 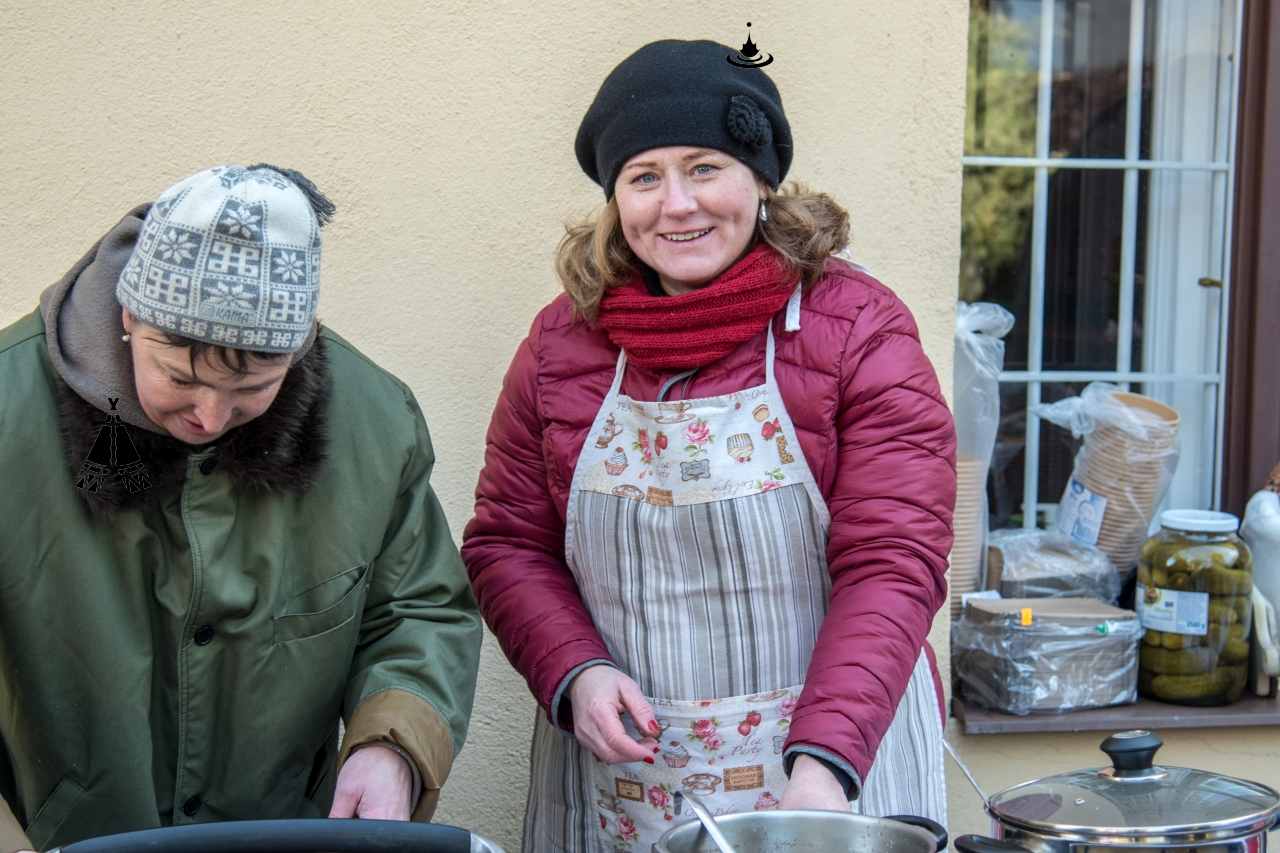 What do you see at coordinates (113, 445) in the screenshot?
I see `access camping or outdoor activity features` at bounding box center [113, 445].